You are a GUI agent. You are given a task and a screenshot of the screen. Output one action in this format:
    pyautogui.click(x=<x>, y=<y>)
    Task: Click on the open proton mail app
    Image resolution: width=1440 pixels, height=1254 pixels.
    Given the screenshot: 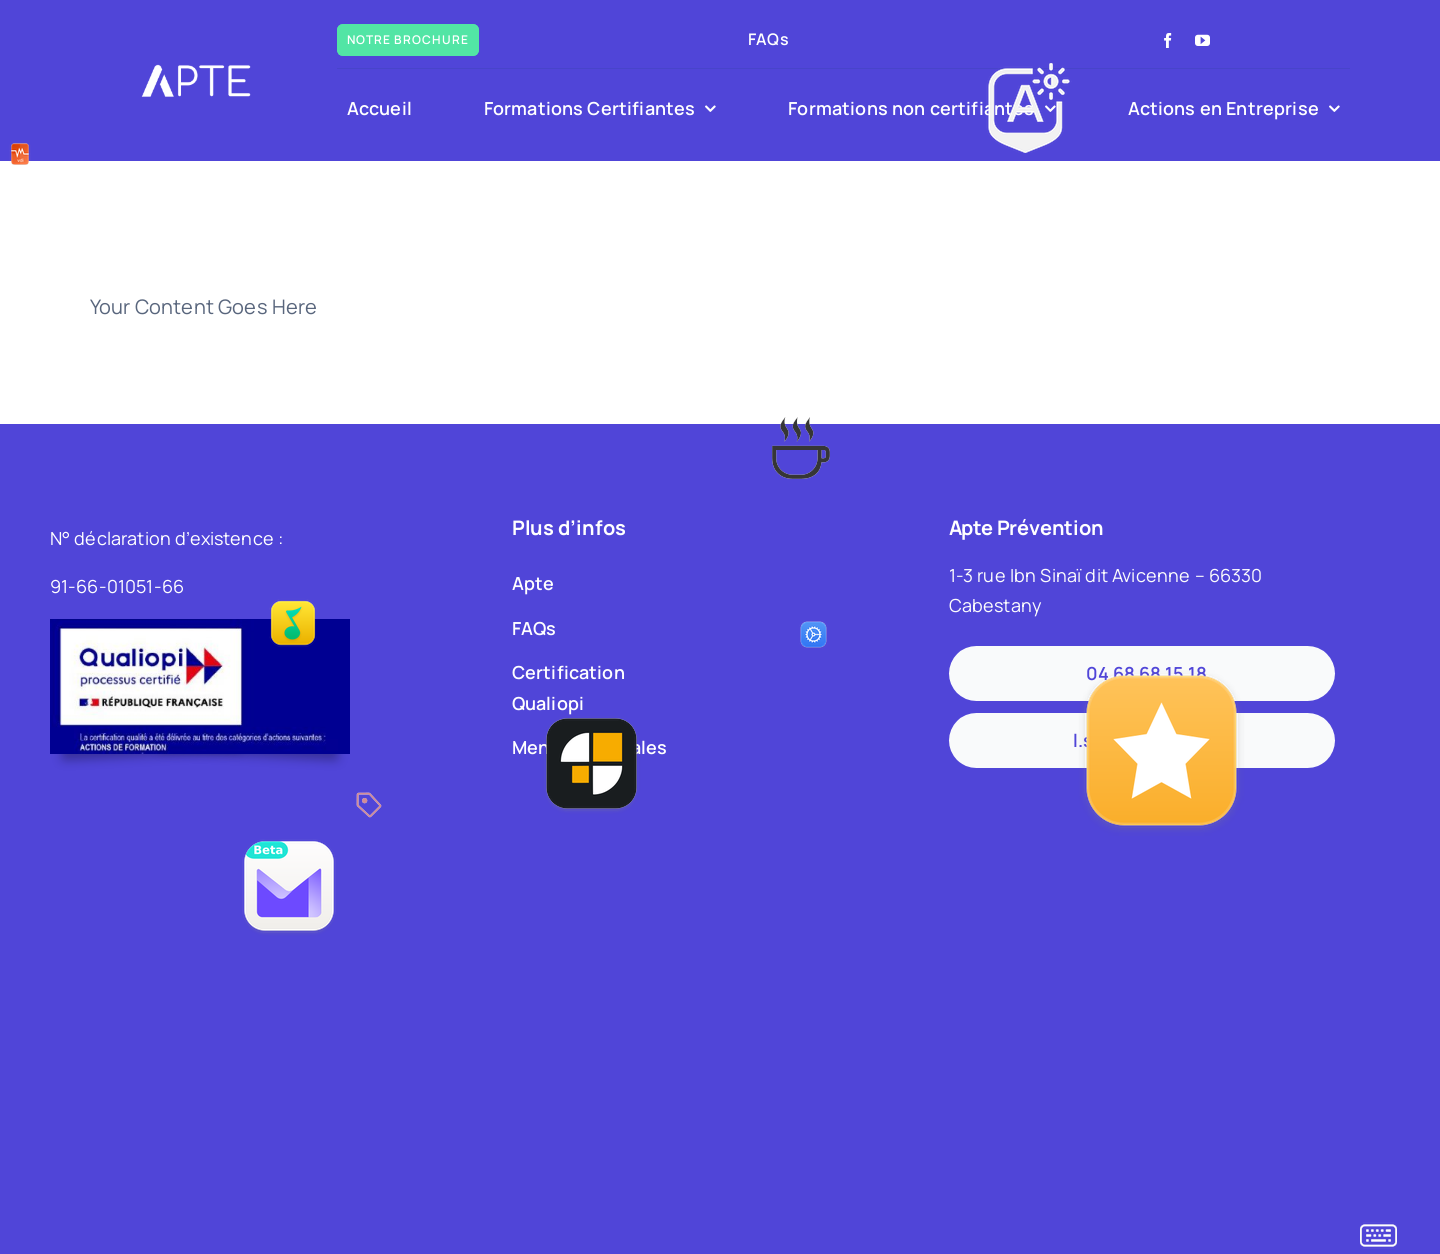 What is the action you would take?
    pyautogui.click(x=289, y=886)
    